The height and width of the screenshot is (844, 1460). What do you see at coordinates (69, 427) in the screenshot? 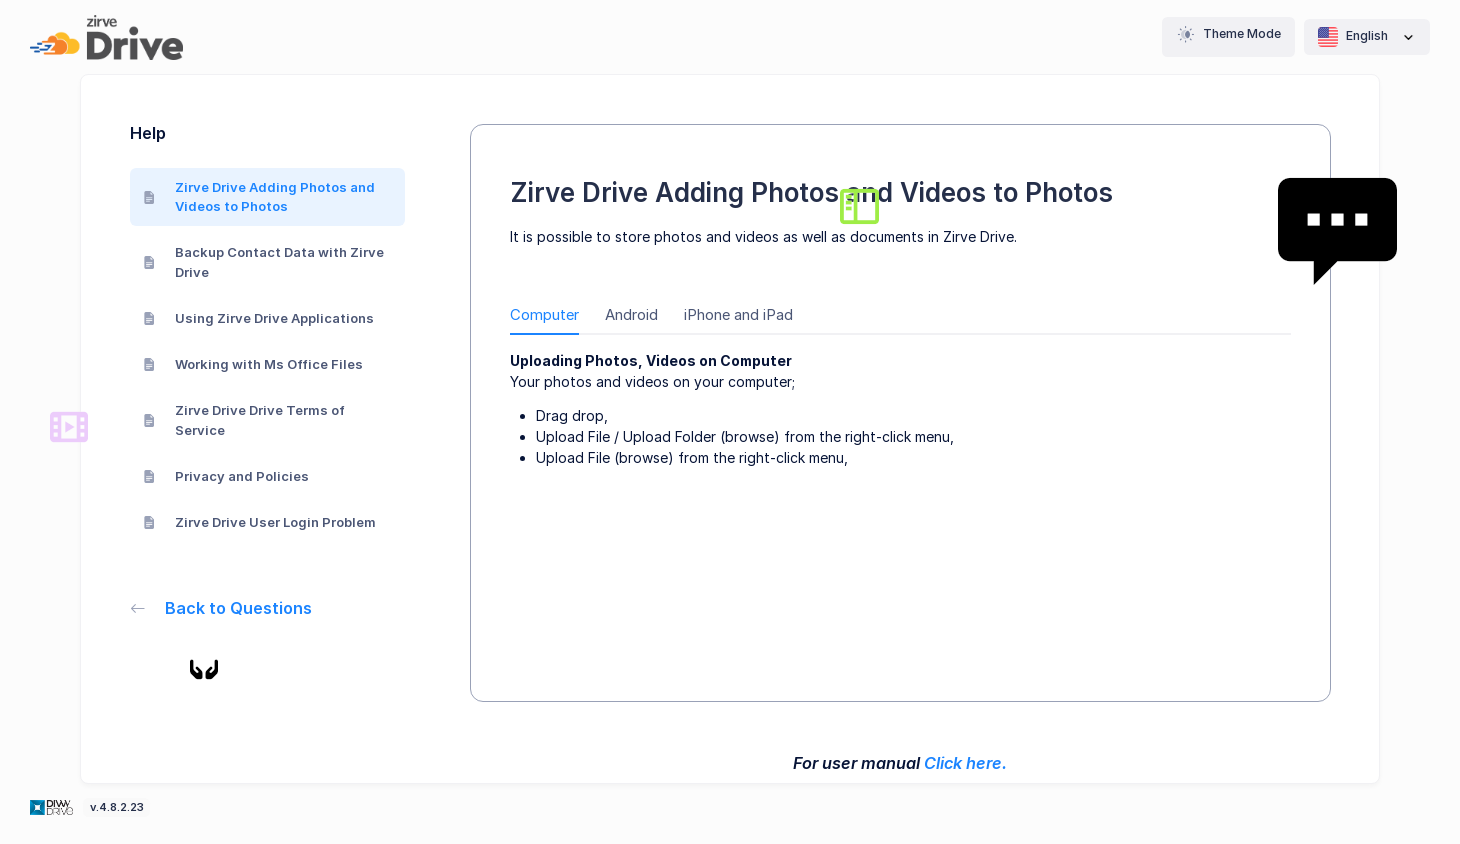
I see `play video or movie content` at bounding box center [69, 427].